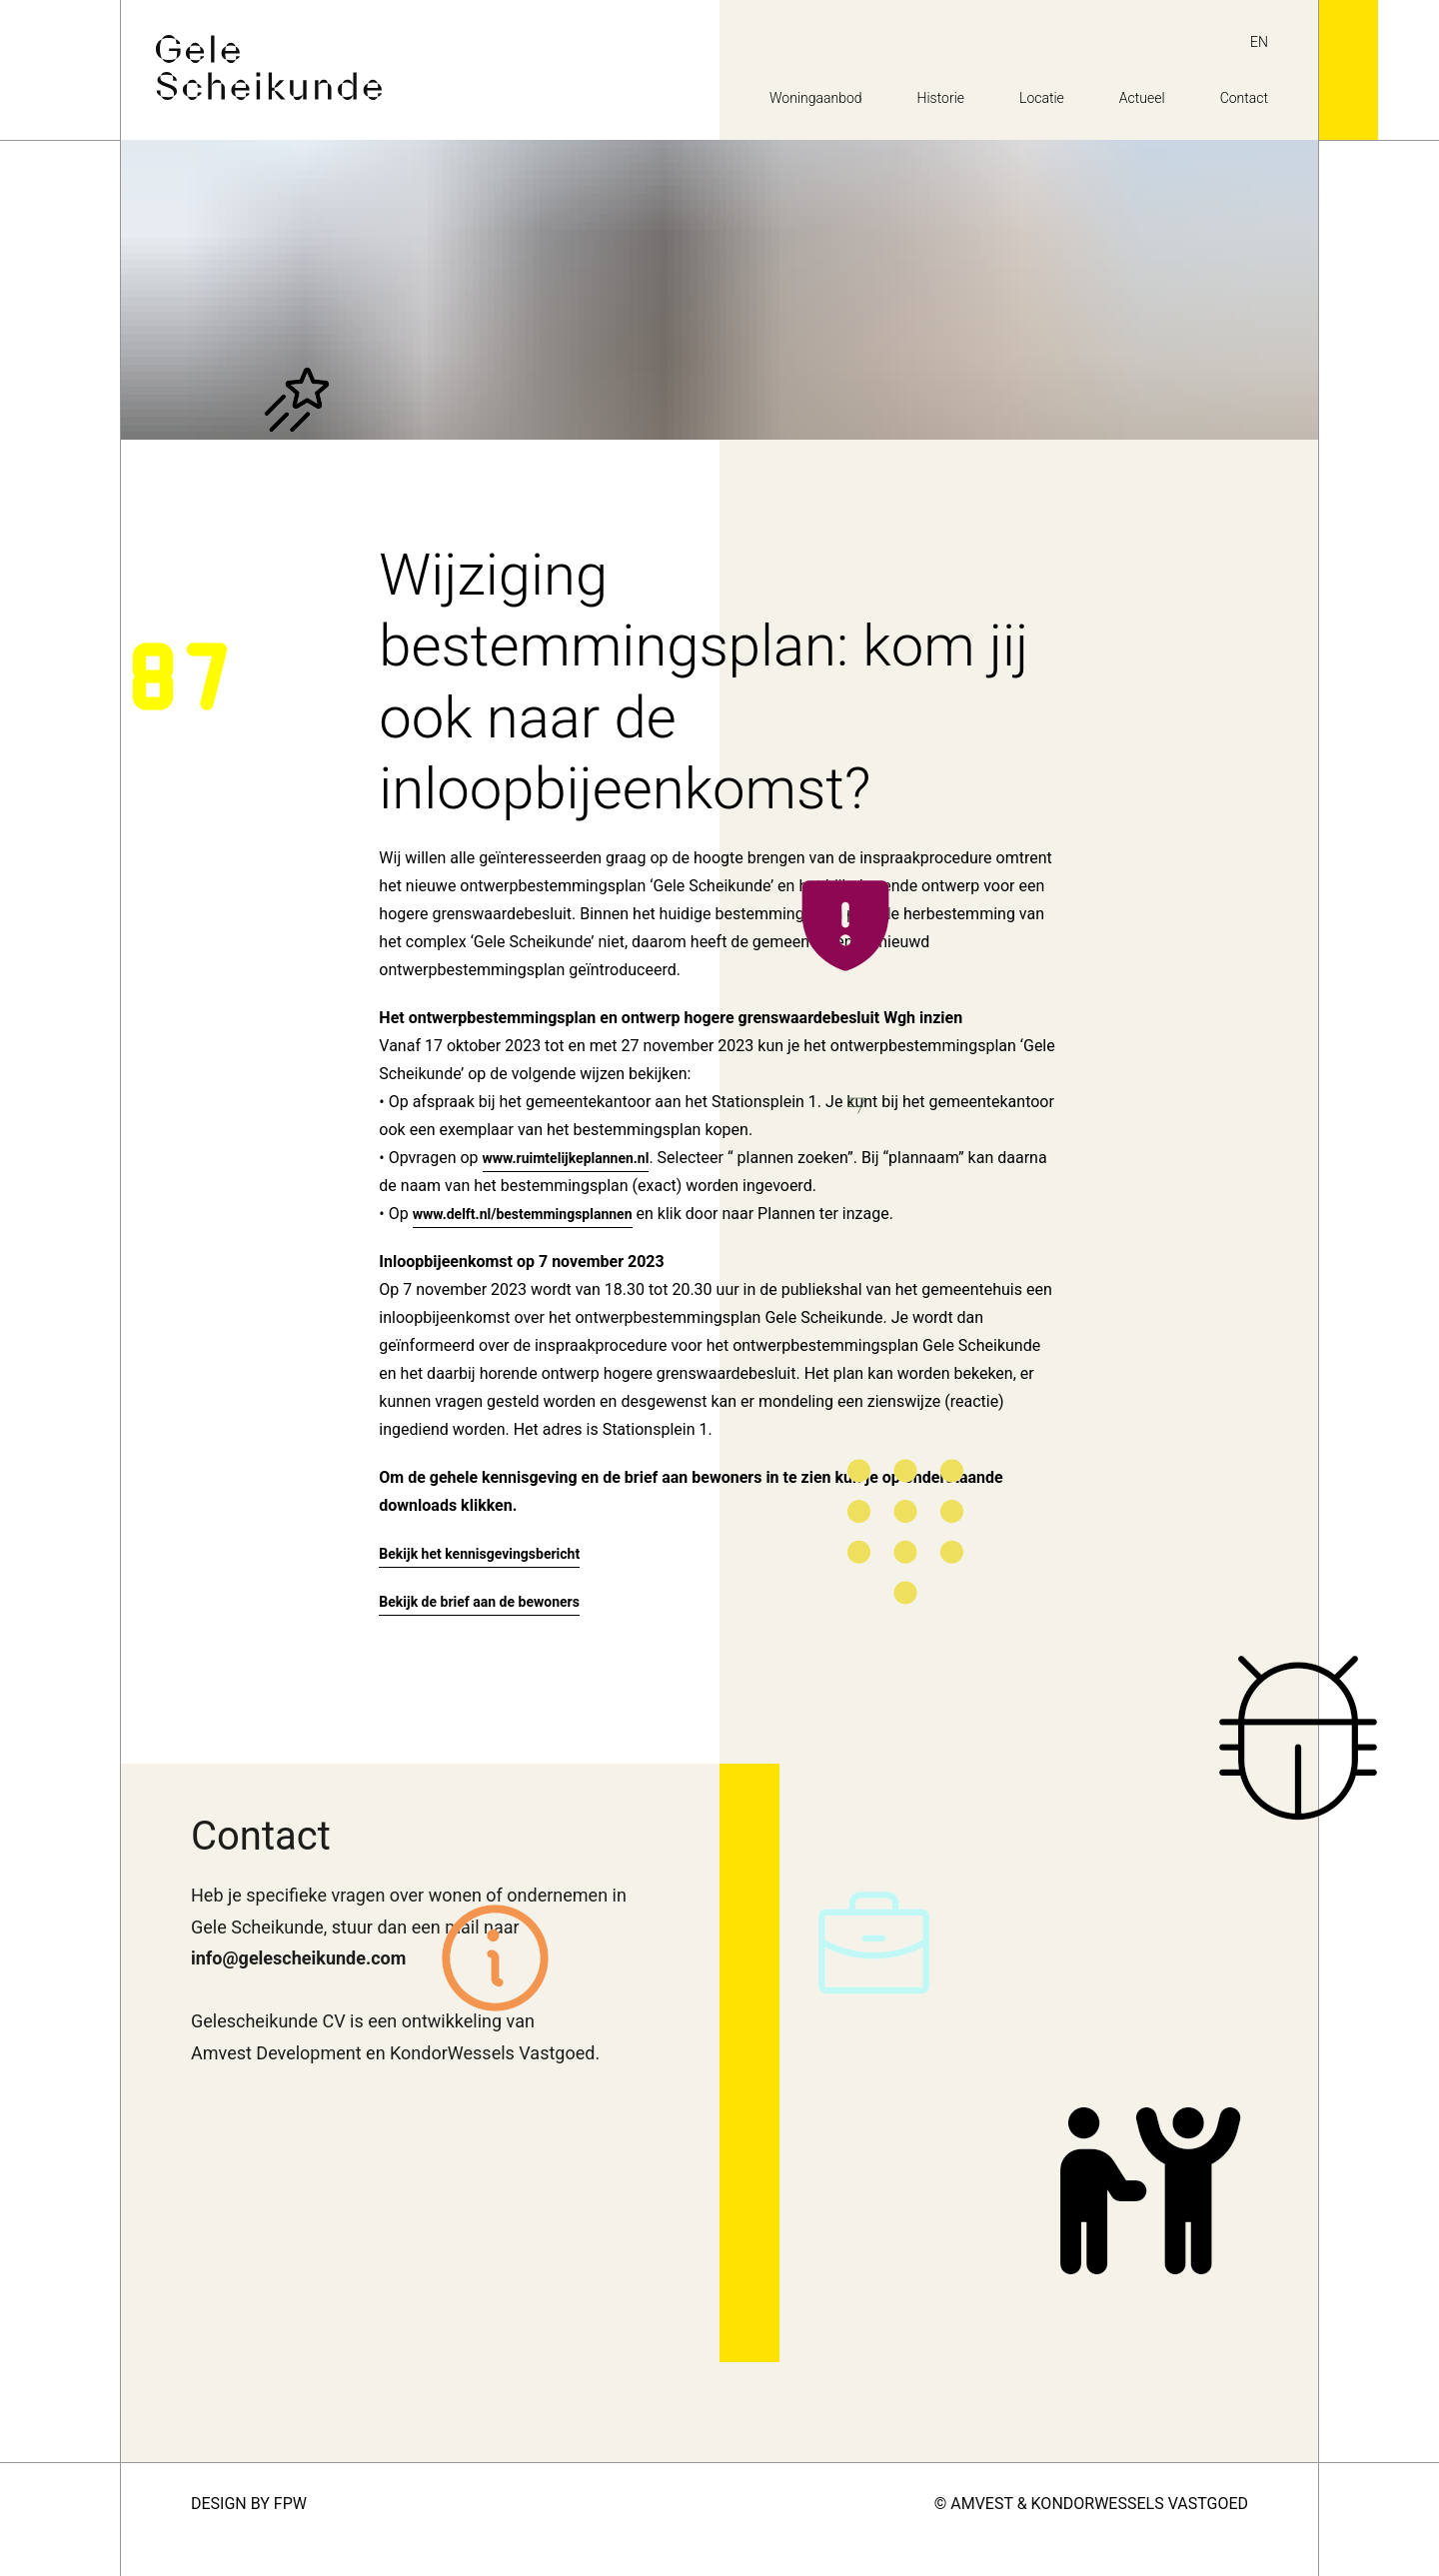  Describe the element at coordinates (905, 1529) in the screenshot. I see `open numeric keypad for input` at that location.